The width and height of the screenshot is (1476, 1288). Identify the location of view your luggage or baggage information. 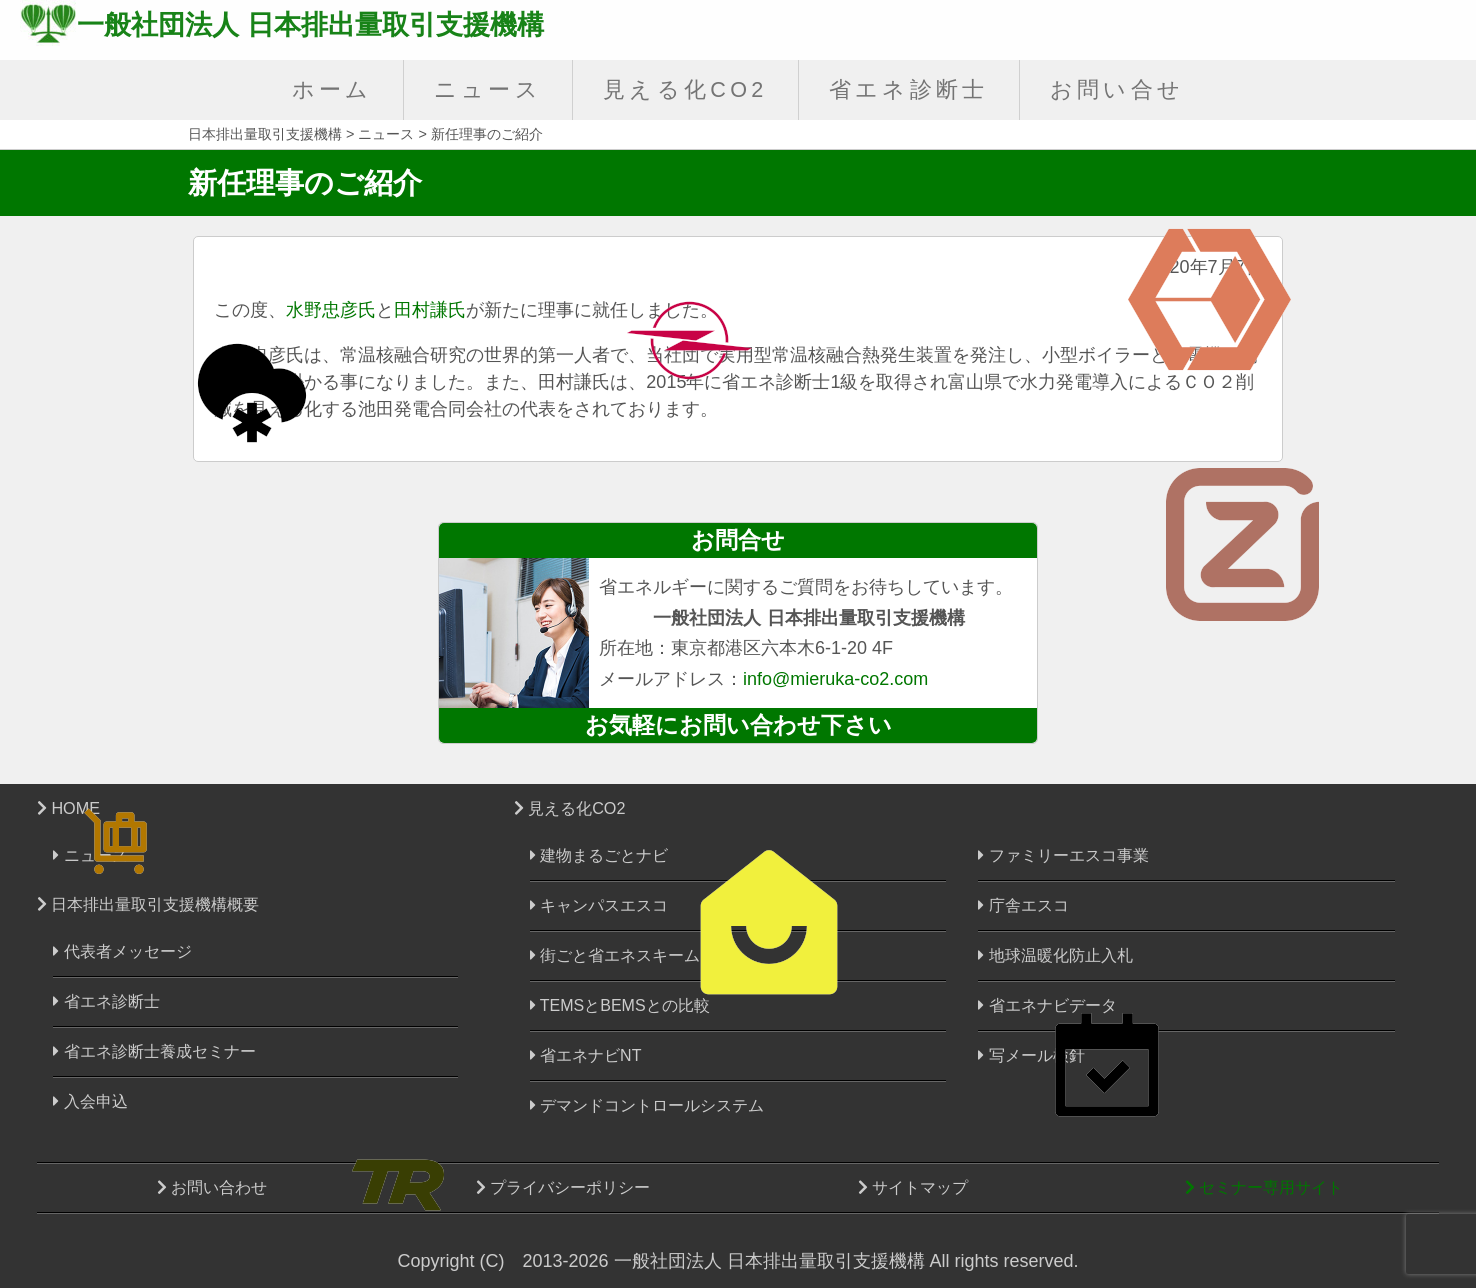
(119, 840).